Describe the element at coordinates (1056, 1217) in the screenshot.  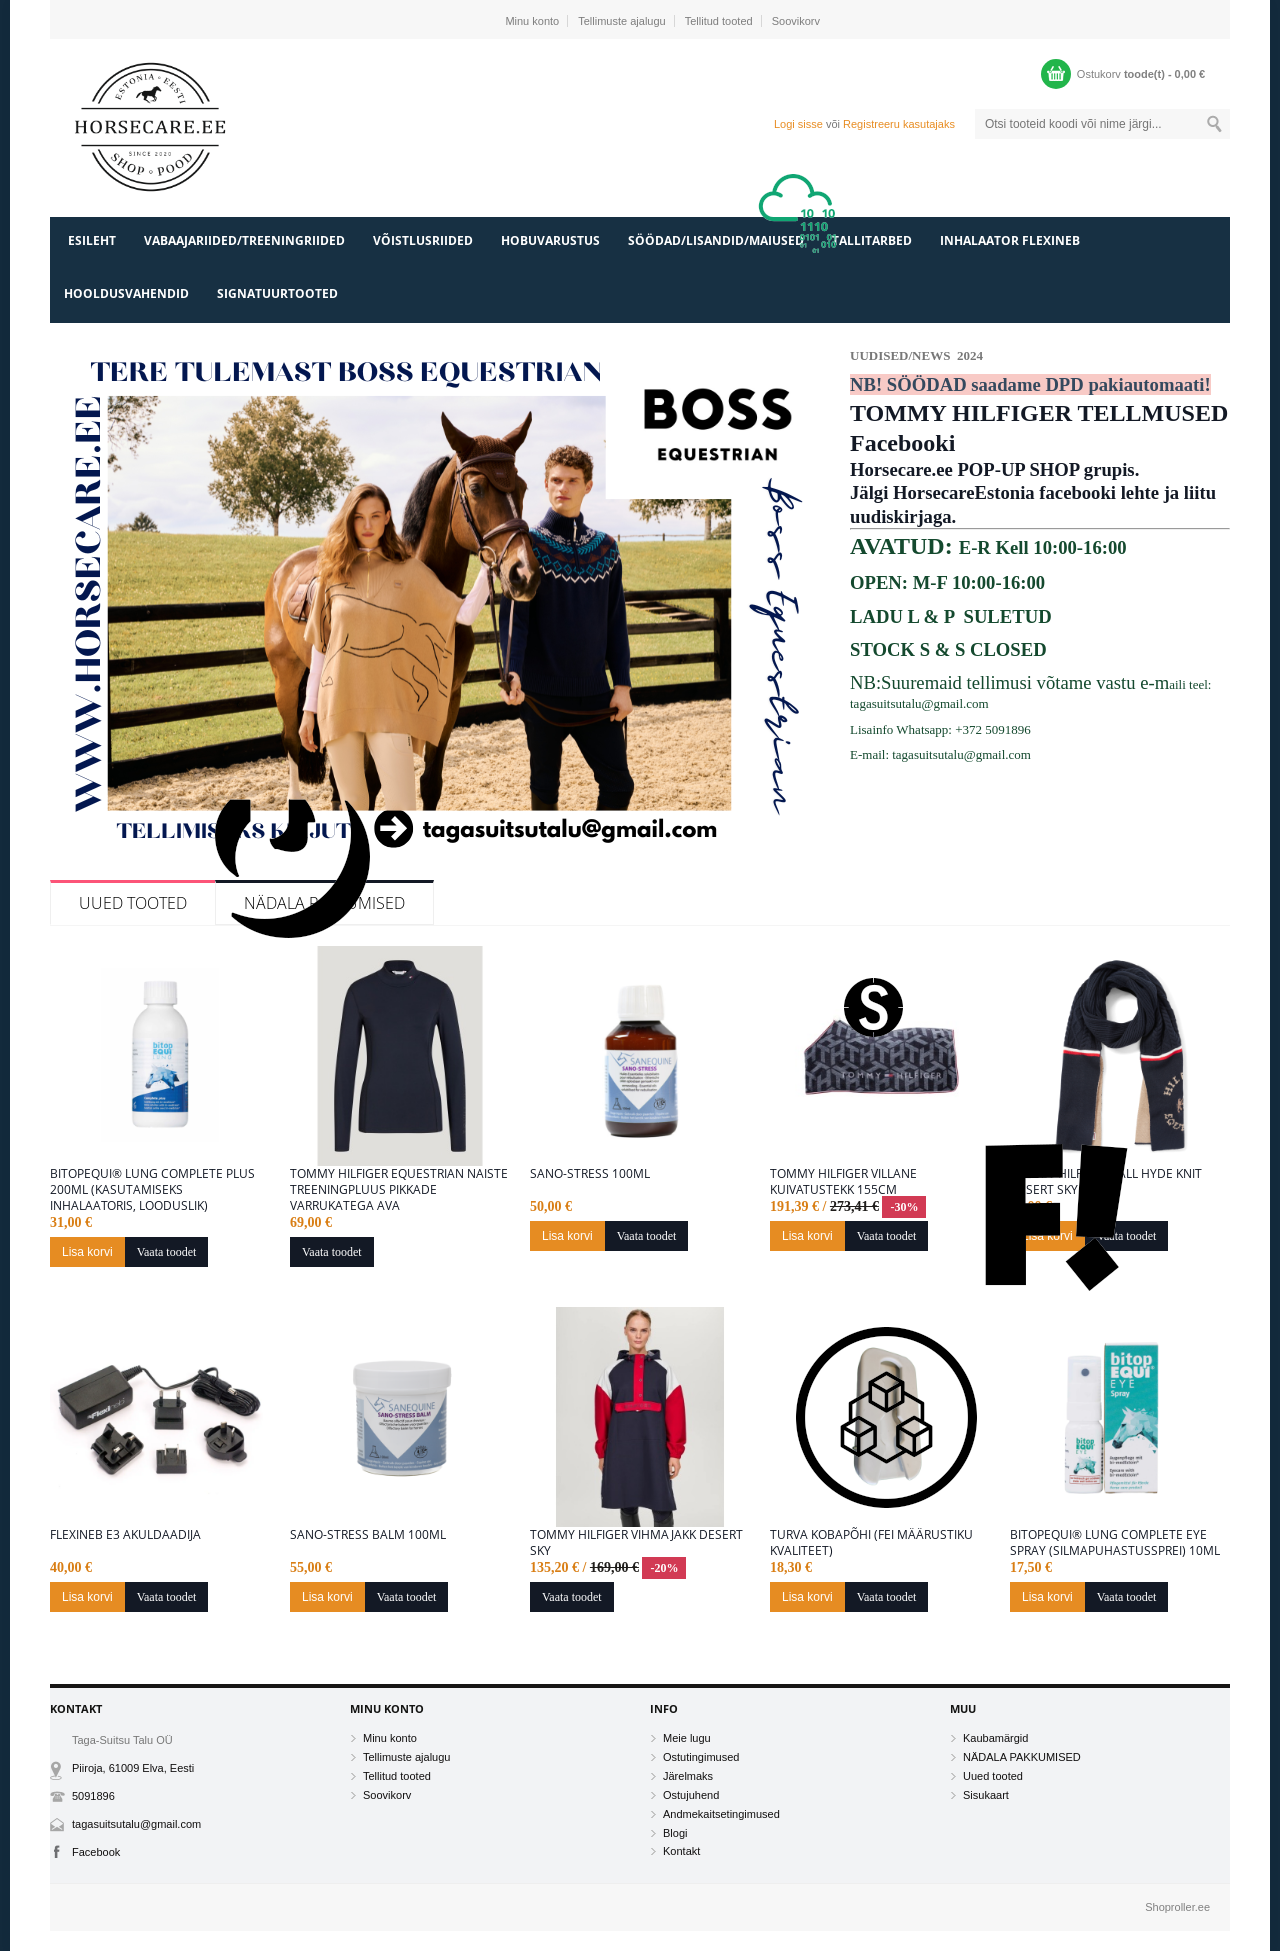
I see `Fritz! brand logo` at that location.